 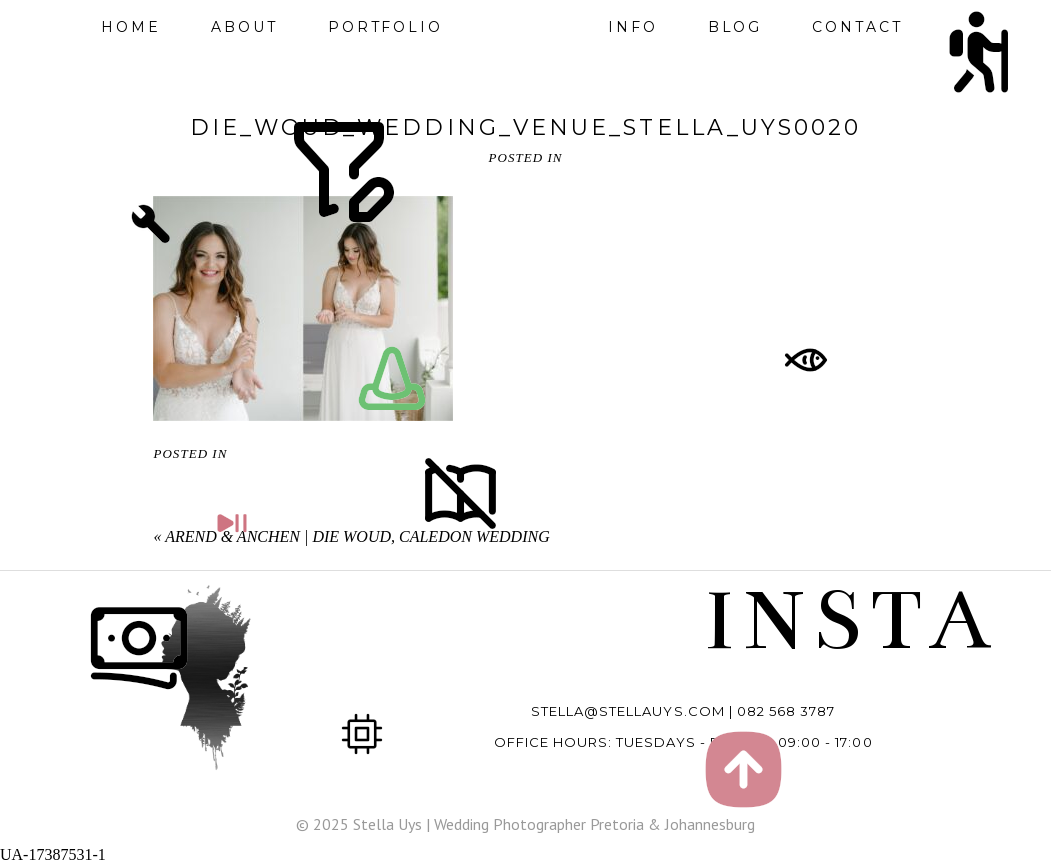 I want to click on view your account balance, so click(x=139, y=645).